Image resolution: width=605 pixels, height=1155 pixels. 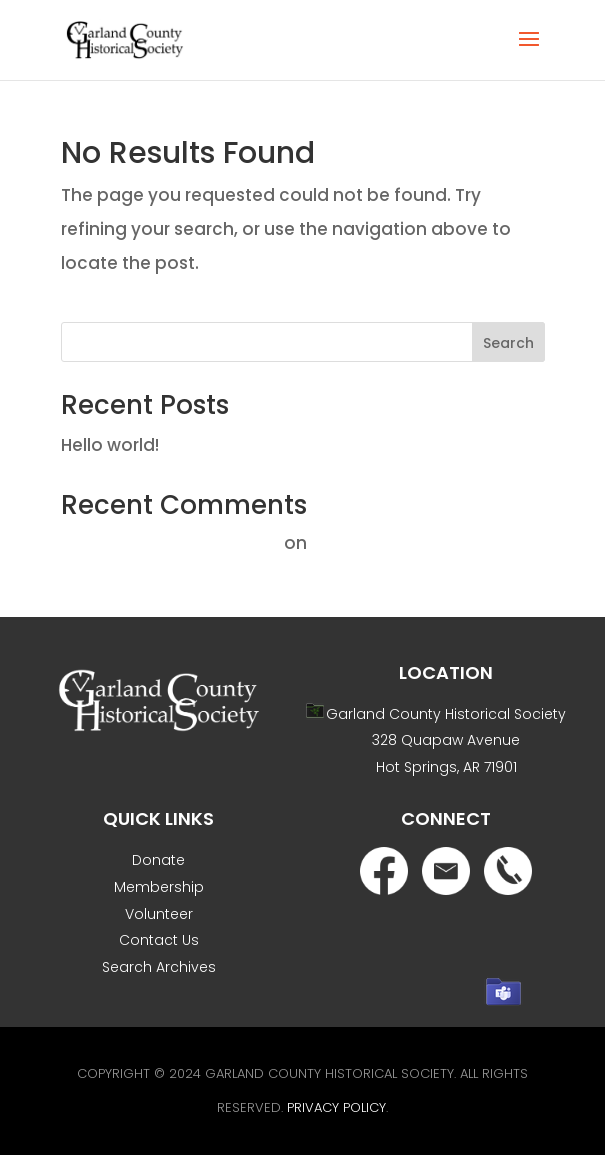 What do you see at coordinates (503, 992) in the screenshot?
I see `open microsoft teams files folder` at bounding box center [503, 992].